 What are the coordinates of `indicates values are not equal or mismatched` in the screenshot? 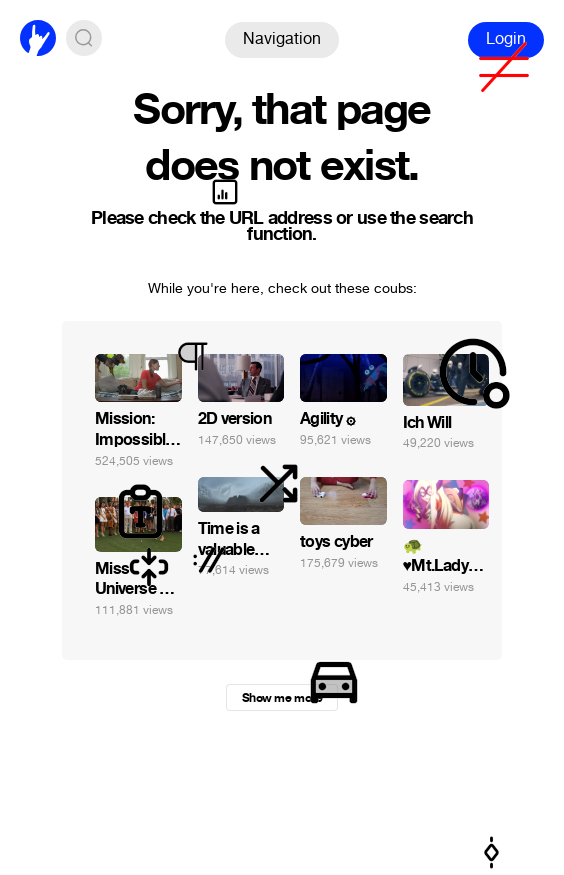 It's located at (504, 67).